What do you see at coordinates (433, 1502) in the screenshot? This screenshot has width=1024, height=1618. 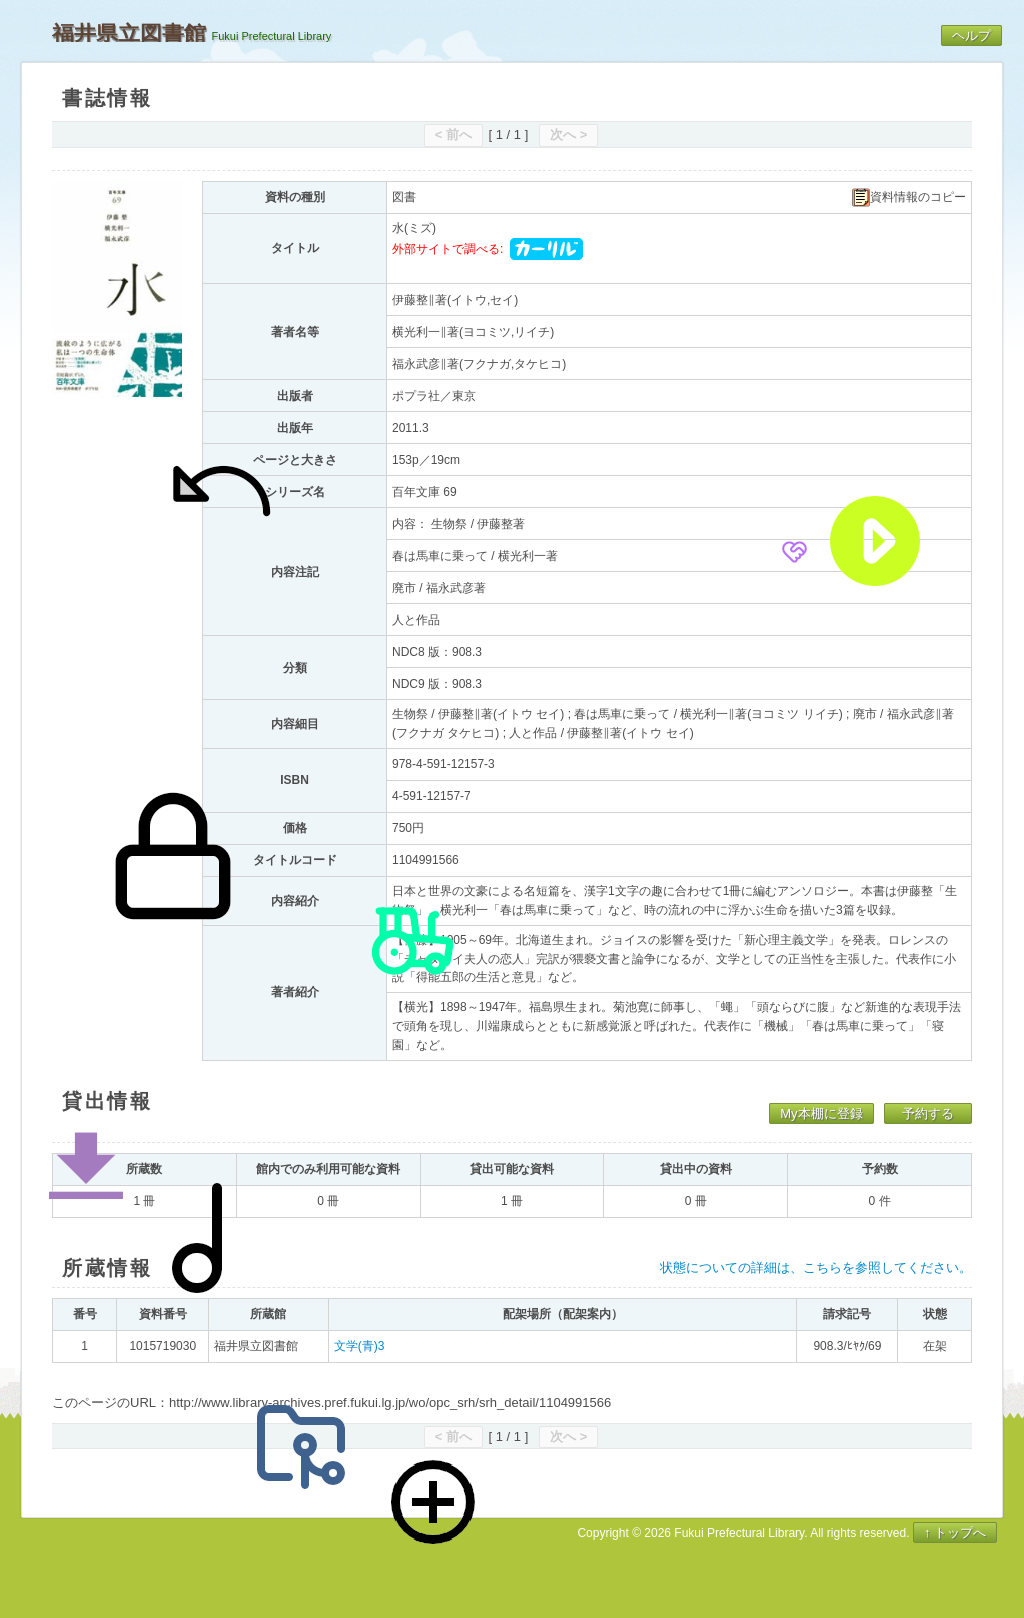 I see `add a new item` at bounding box center [433, 1502].